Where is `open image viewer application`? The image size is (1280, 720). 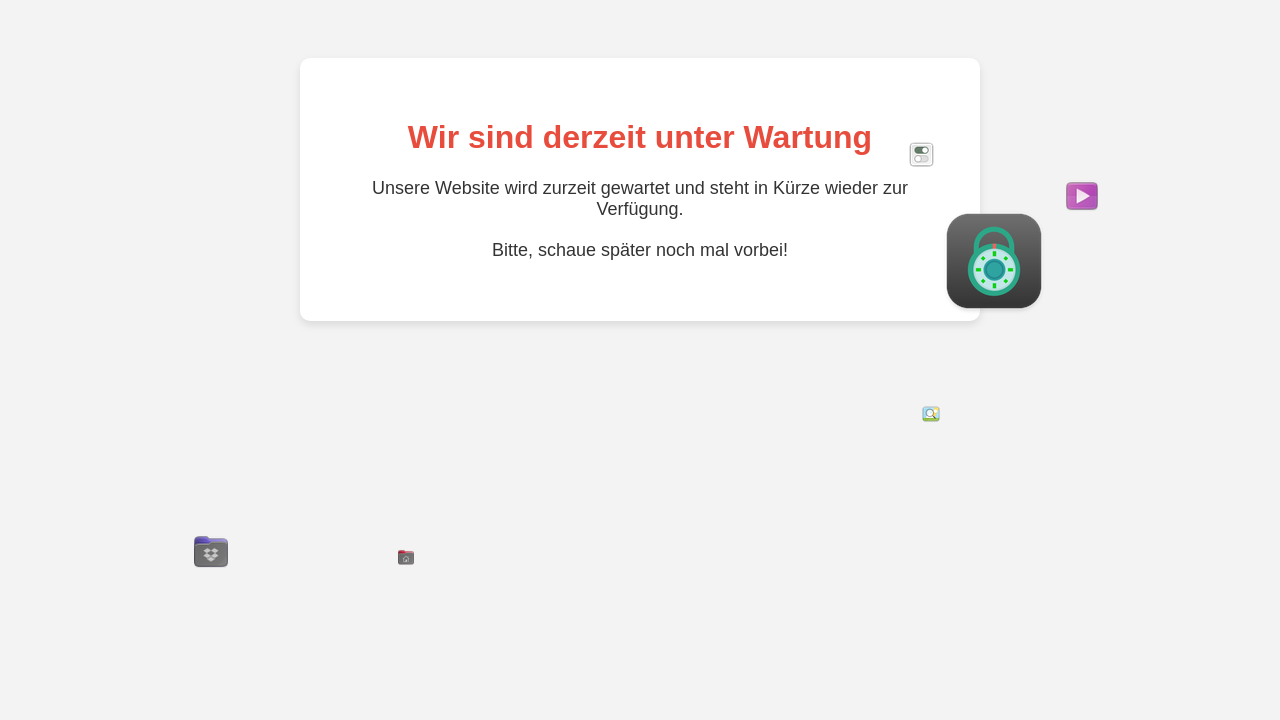
open image viewer application is located at coordinates (931, 414).